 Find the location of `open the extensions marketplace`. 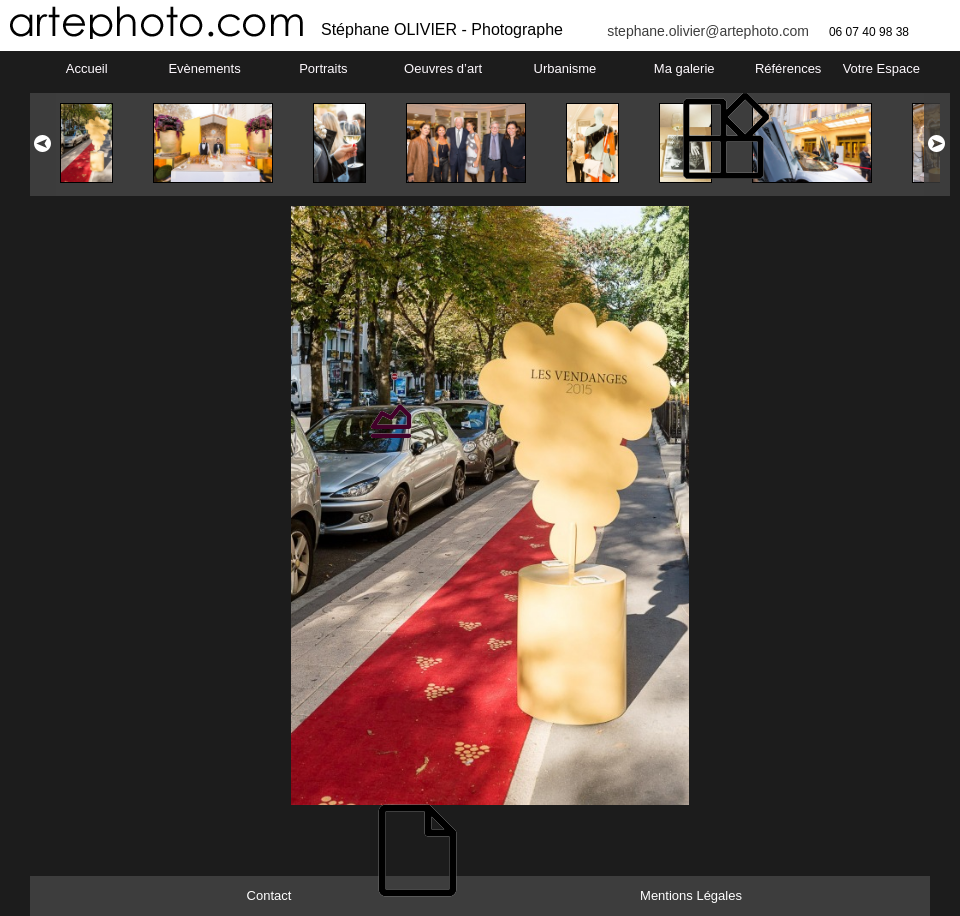

open the extensions marketplace is located at coordinates (722, 135).